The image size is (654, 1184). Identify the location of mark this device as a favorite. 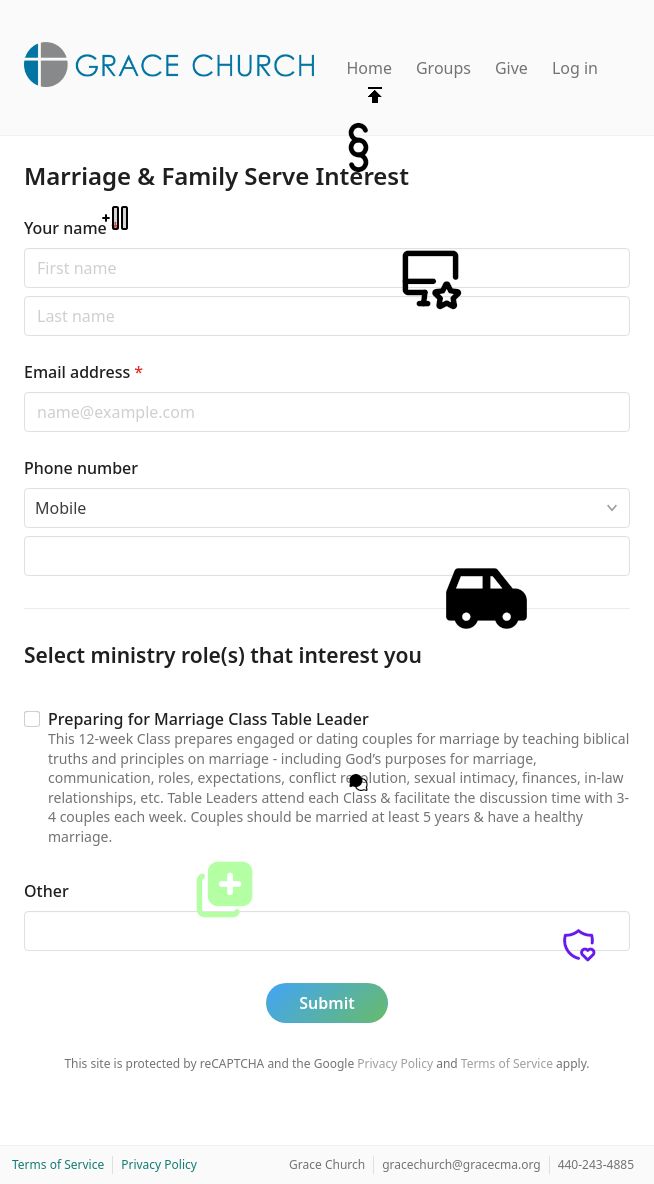
(430, 278).